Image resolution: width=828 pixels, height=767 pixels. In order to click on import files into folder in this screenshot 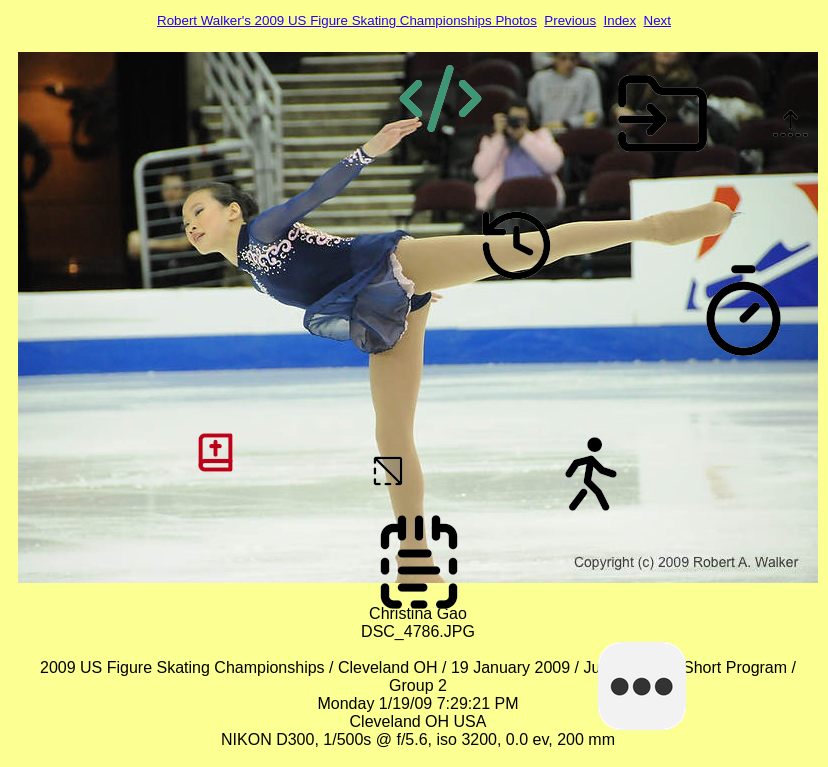, I will do `click(662, 115)`.